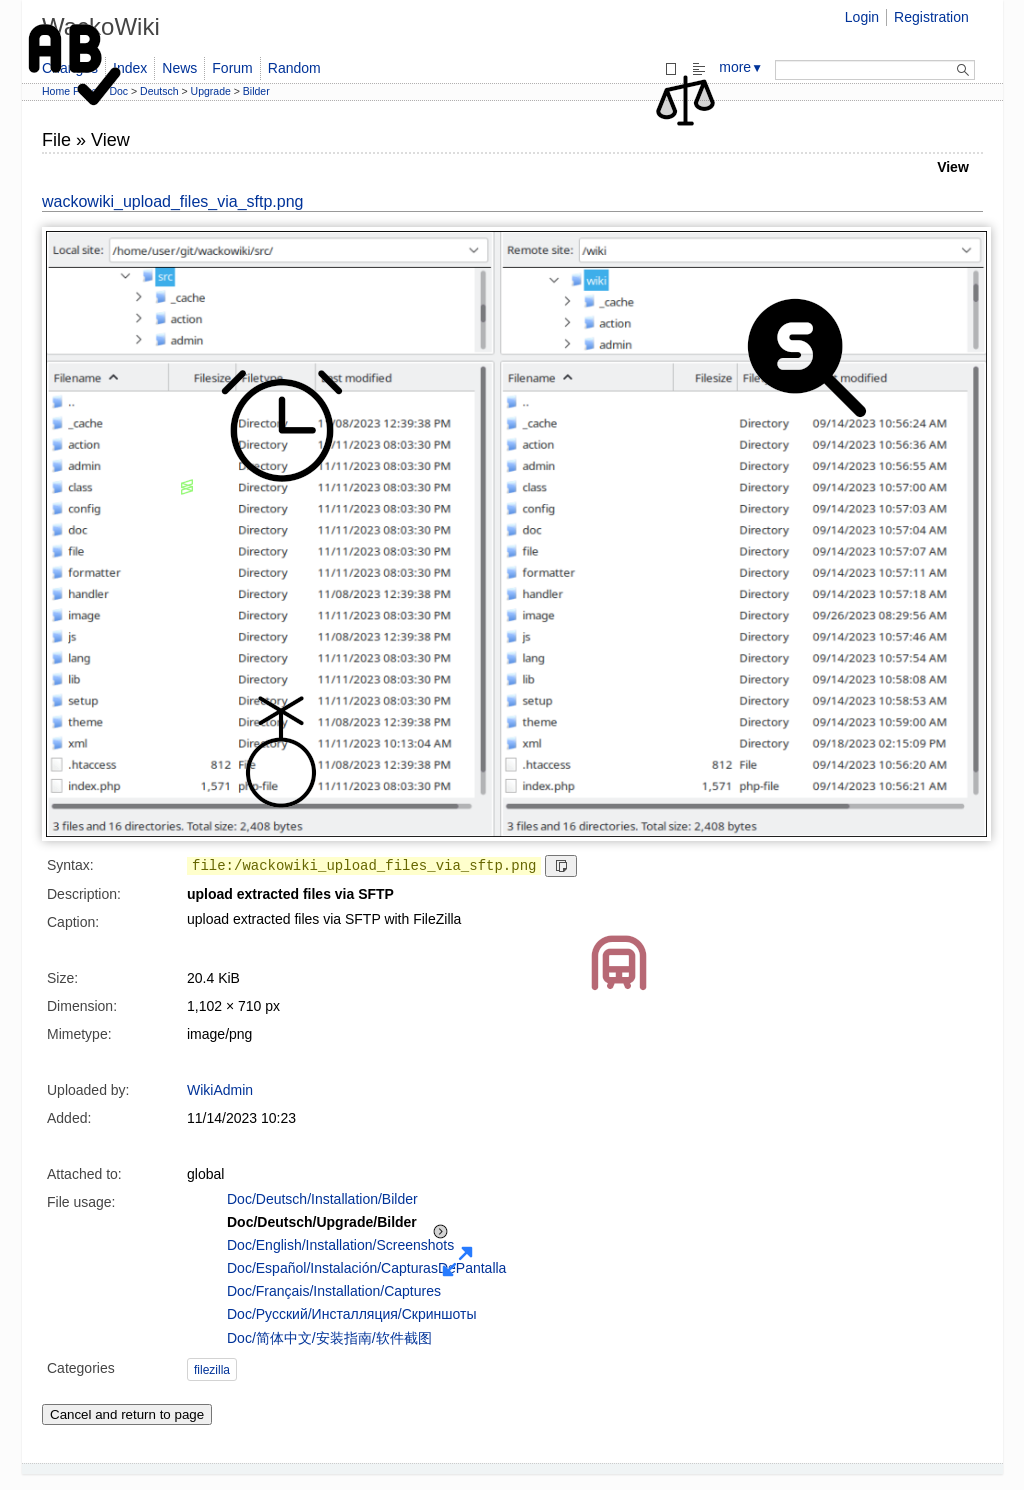 The image size is (1024, 1490). I want to click on view subway or metro transit options, so click(619, 965).